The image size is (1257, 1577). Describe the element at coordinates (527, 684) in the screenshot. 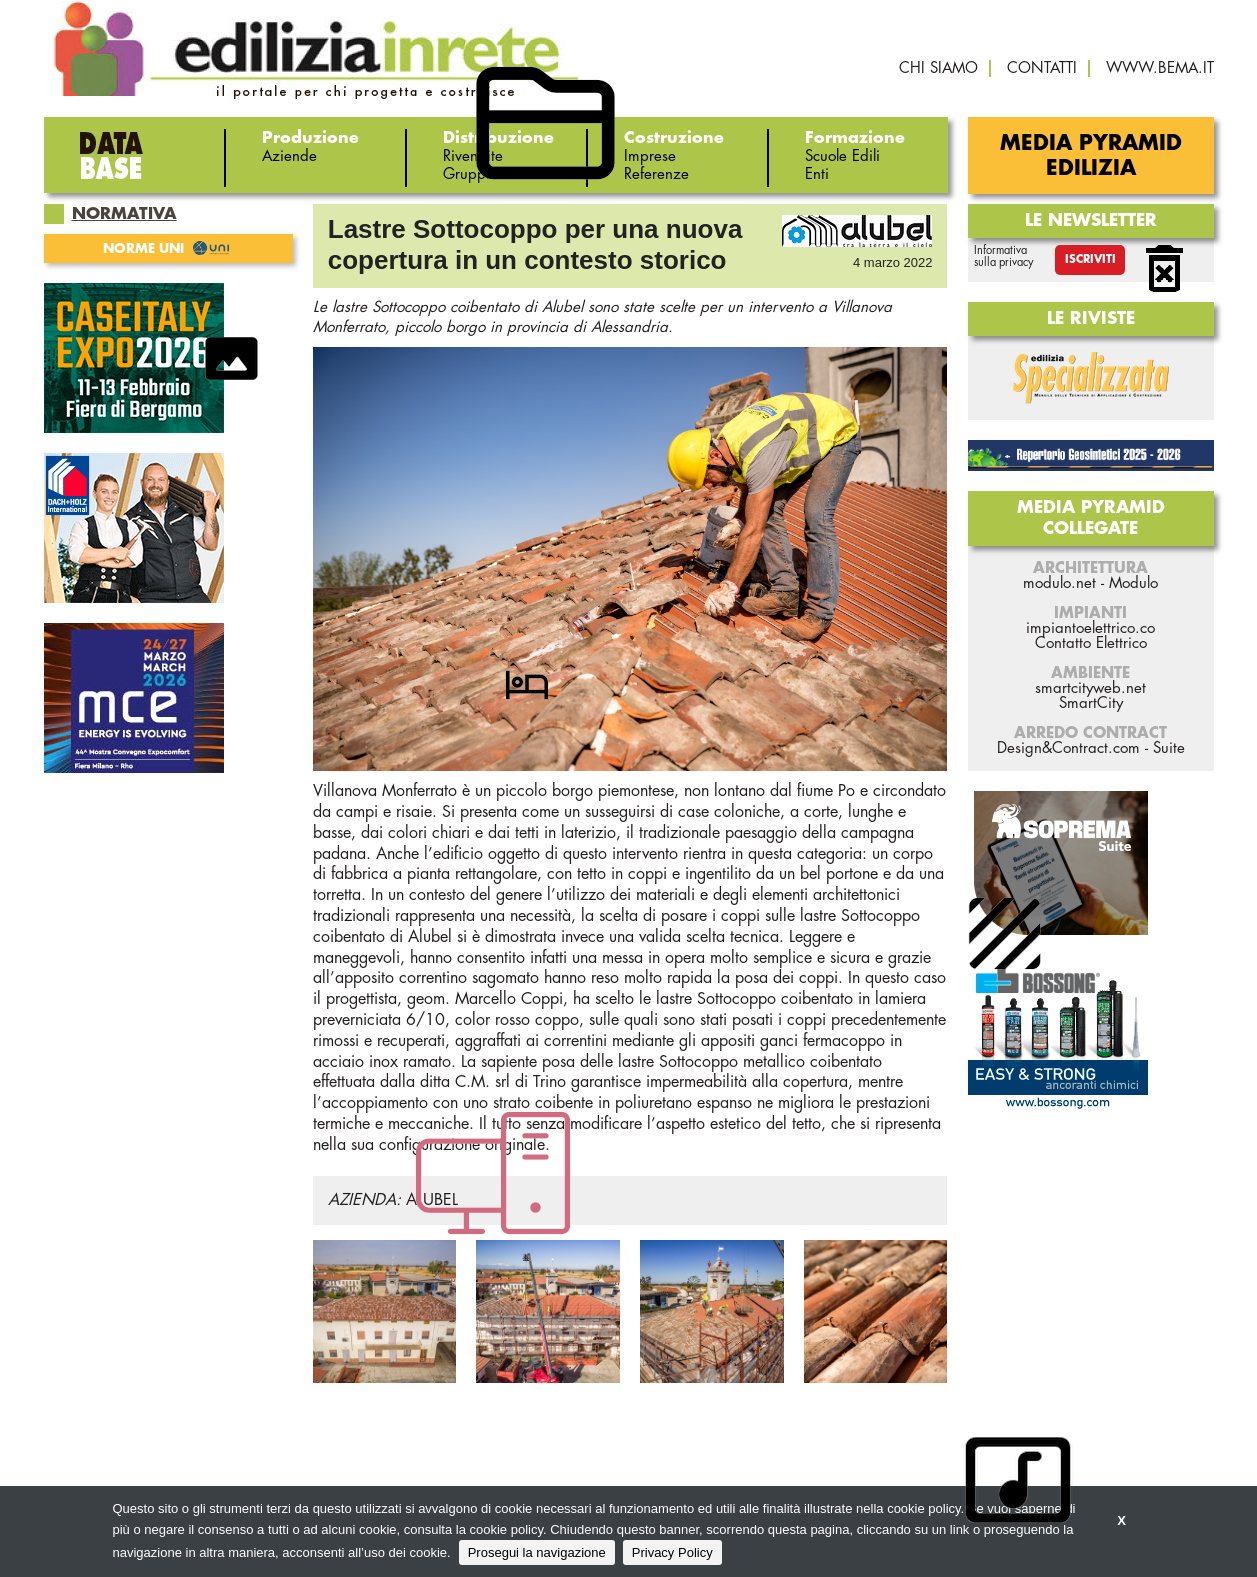

I see `find nearby hotels or lodging` at that location.